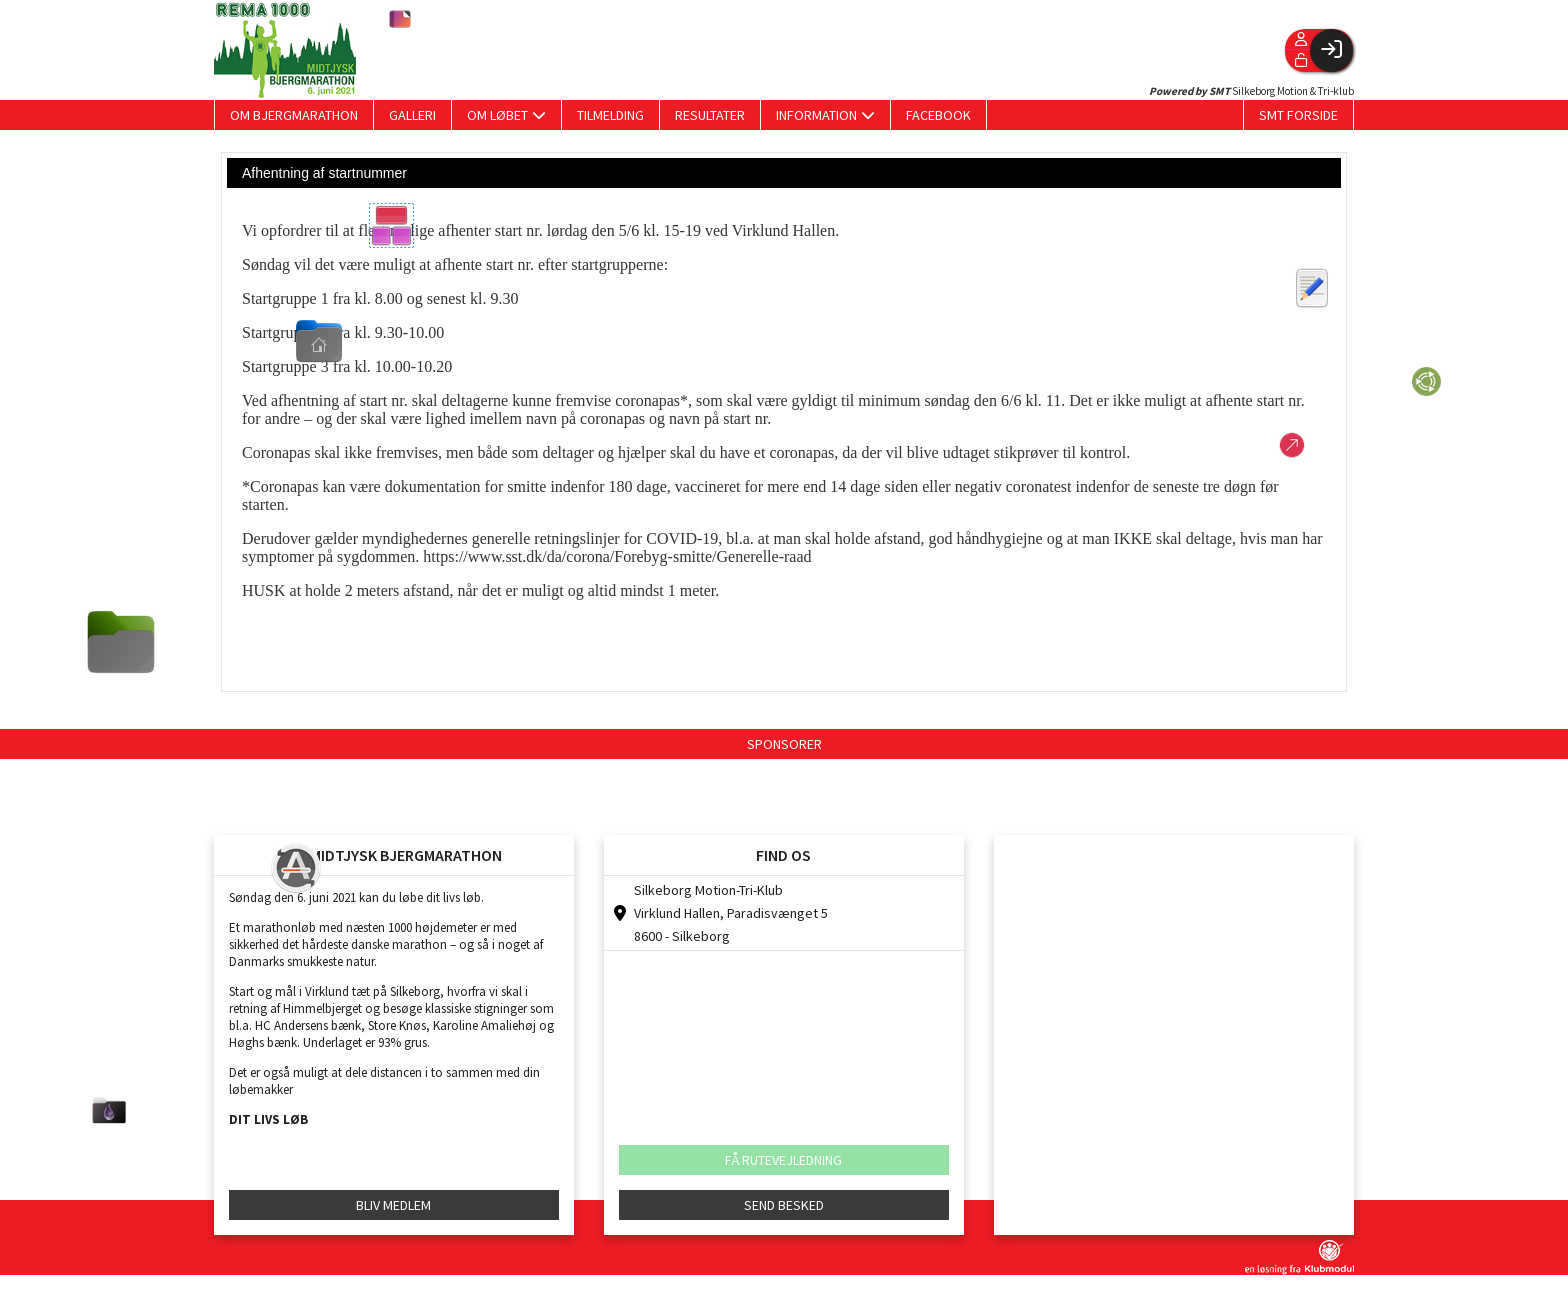  I want to click on select all items in the current view, so click(391, 225).